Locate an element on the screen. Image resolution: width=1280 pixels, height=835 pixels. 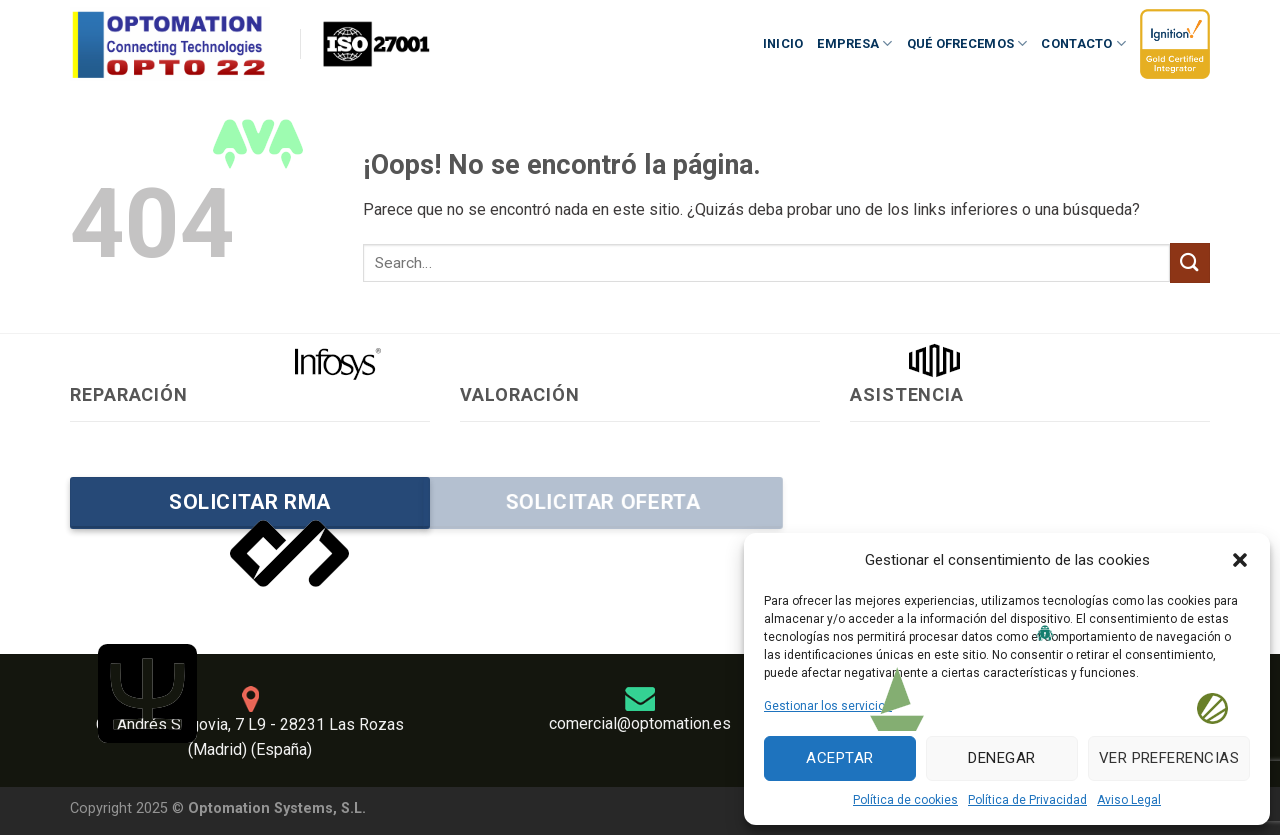
ESL Gaming logo is located at coordinates (1212, 708).